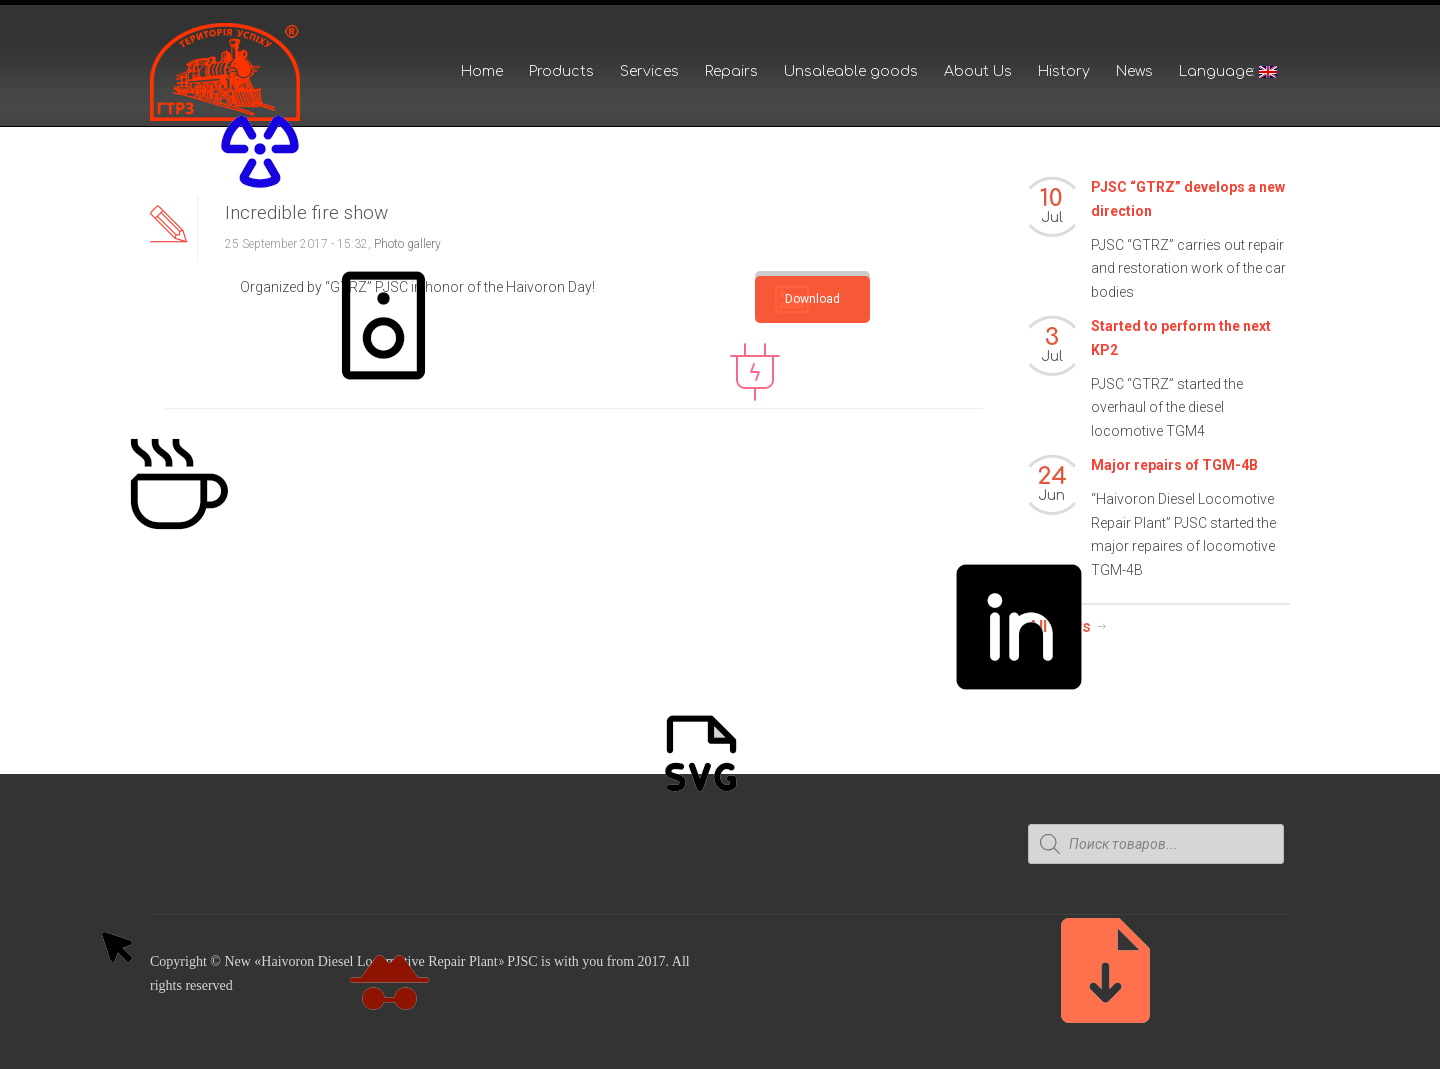  Describe the element at coordinates (172, 487) in the screenshot. I see `take a coffee break or pause work` at that location.